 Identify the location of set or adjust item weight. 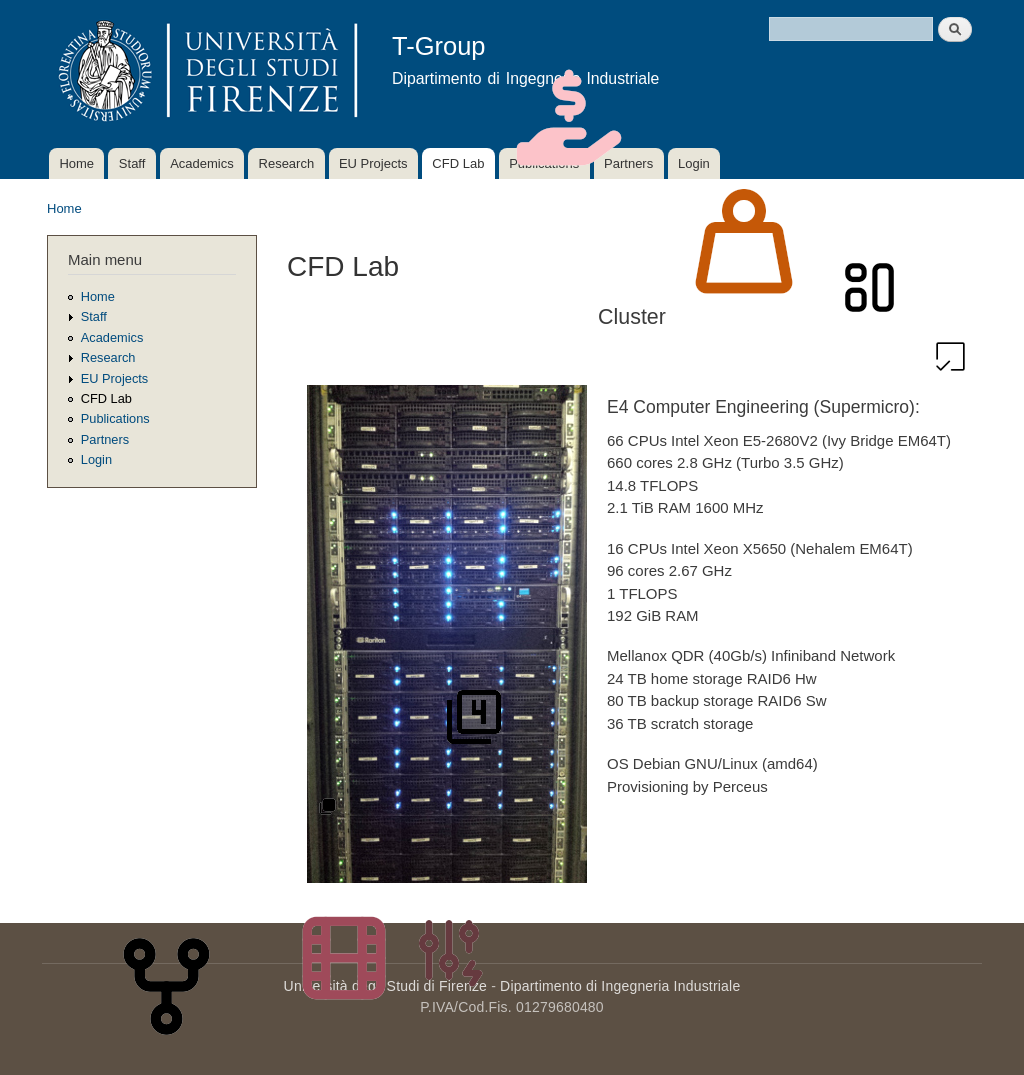
(744, 244).